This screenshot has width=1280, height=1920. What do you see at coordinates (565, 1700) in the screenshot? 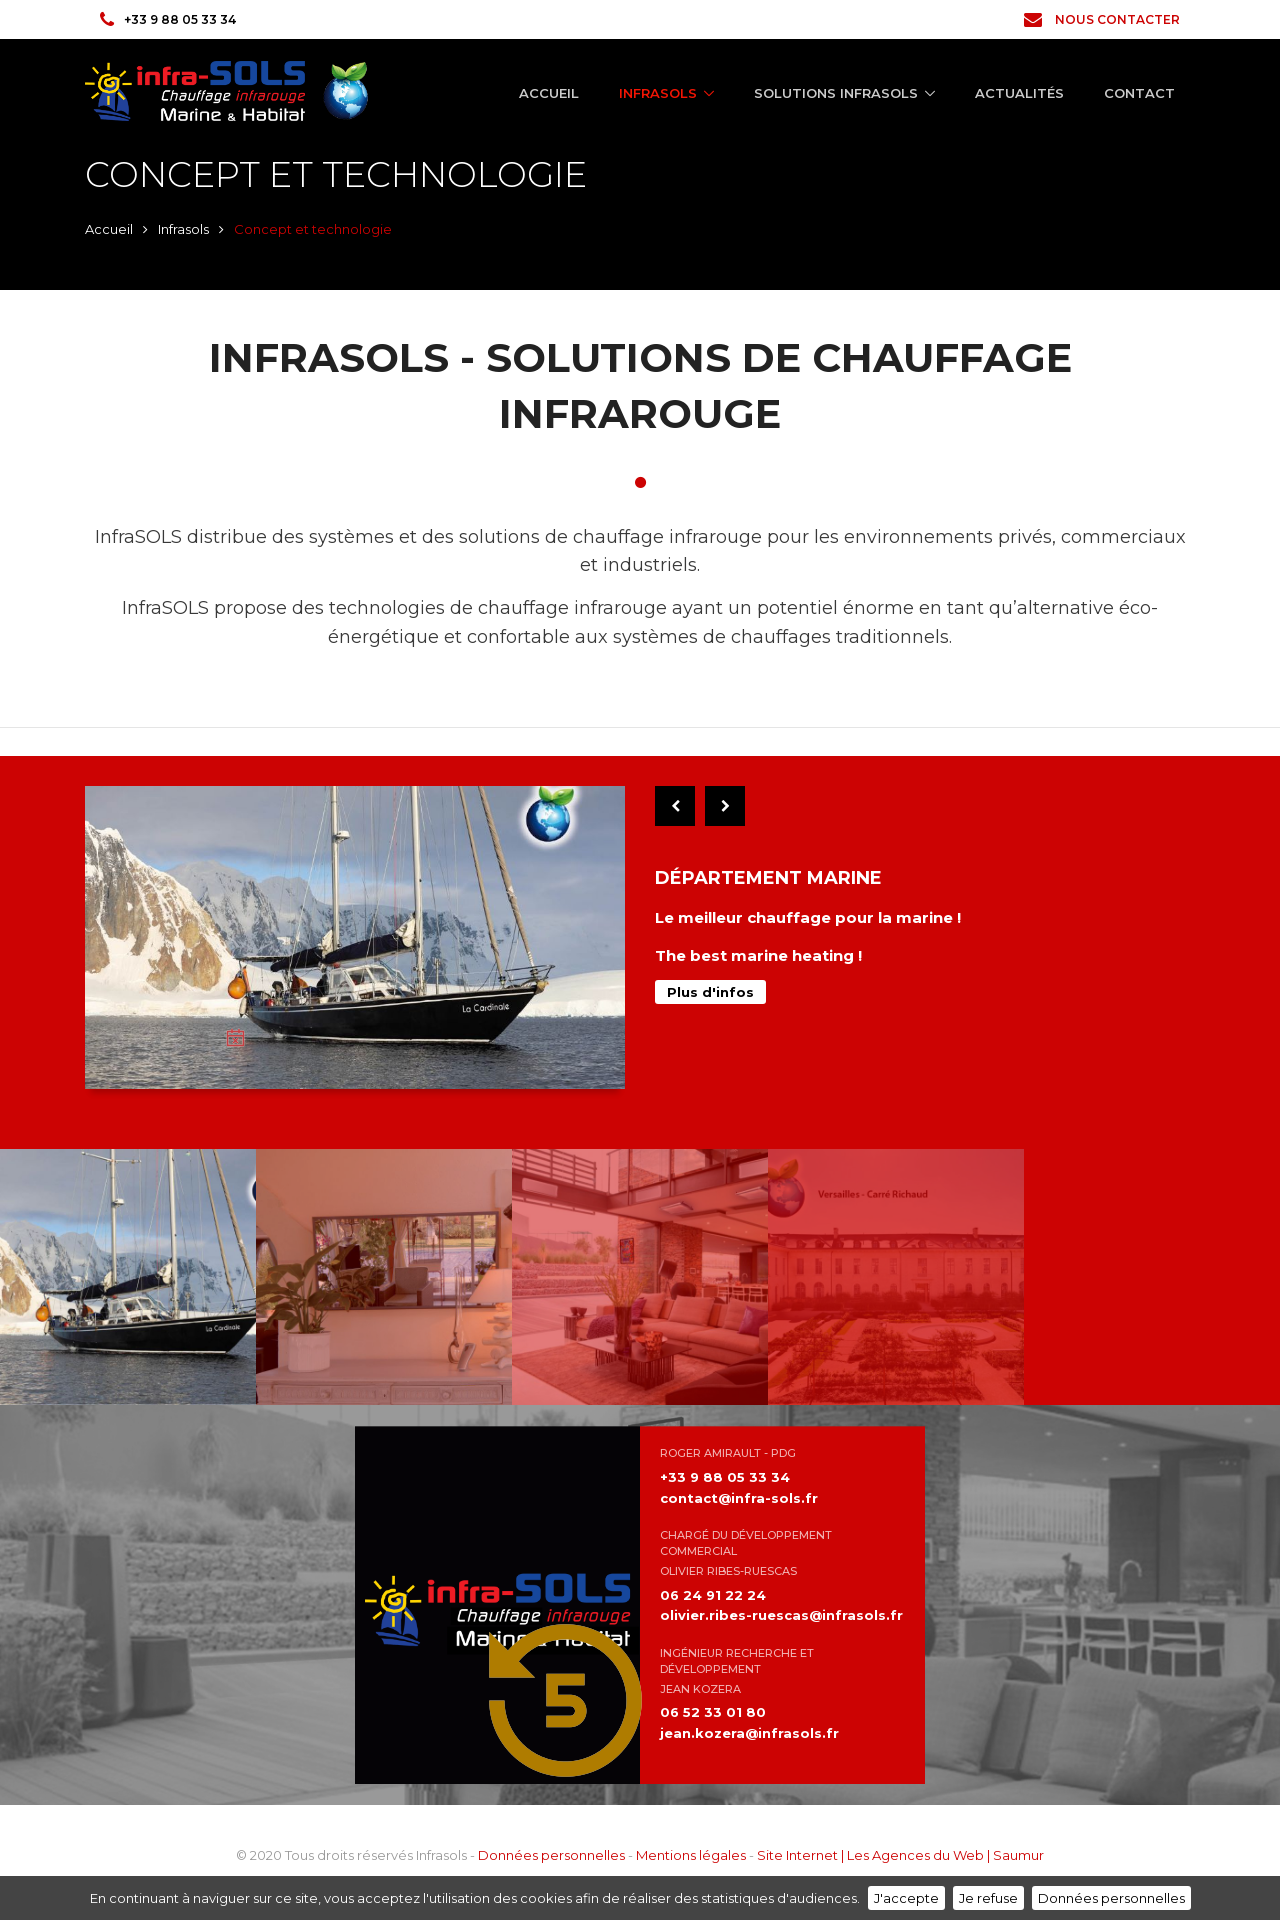
I see `rewind 5 seconds` at bounding box center [565, 1700].